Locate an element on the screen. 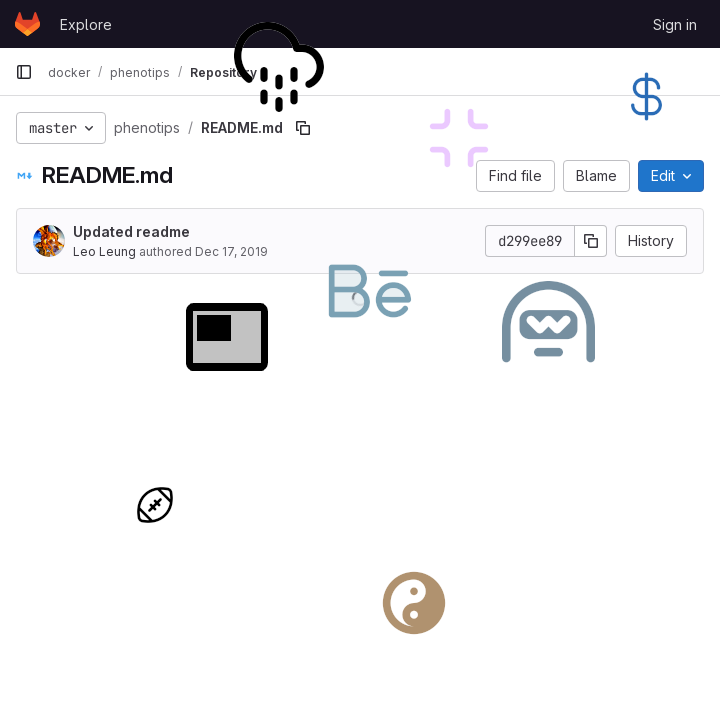 The height and width of the screenshot is (720, 720). view pricing or payment options is located at coordinates (646, 96).